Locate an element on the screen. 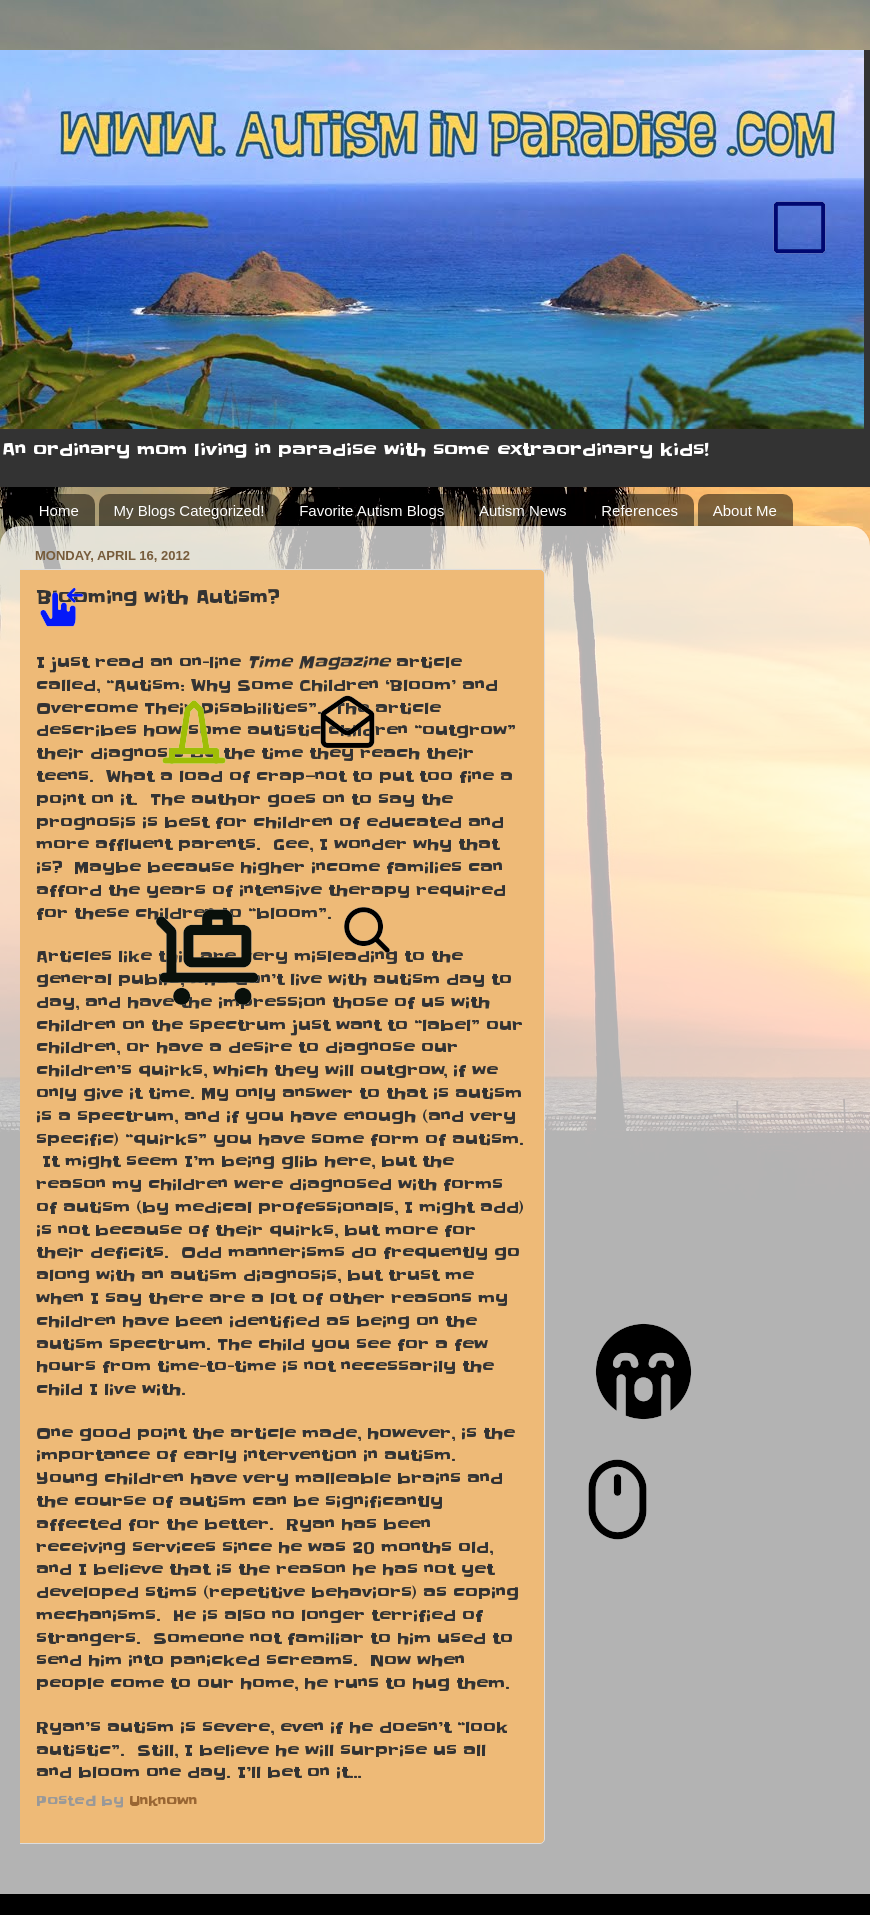 The height and width of the screenshot is (1915, 870). access luggage or baggage services is located at coordinates (205, 955).